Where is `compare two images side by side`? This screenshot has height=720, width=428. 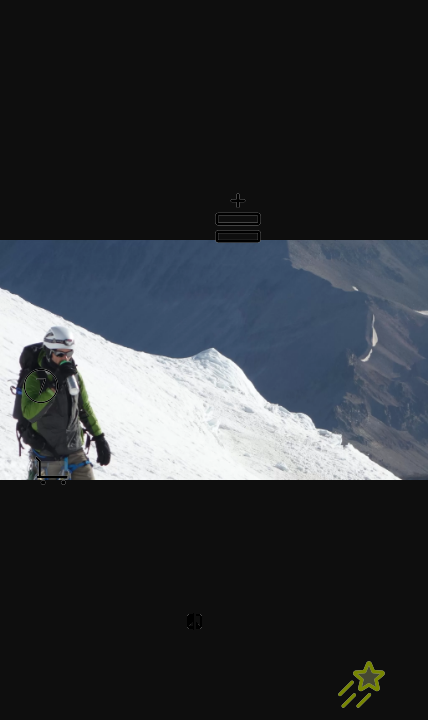 compare two images side by side is located at coordinates (194, 621).